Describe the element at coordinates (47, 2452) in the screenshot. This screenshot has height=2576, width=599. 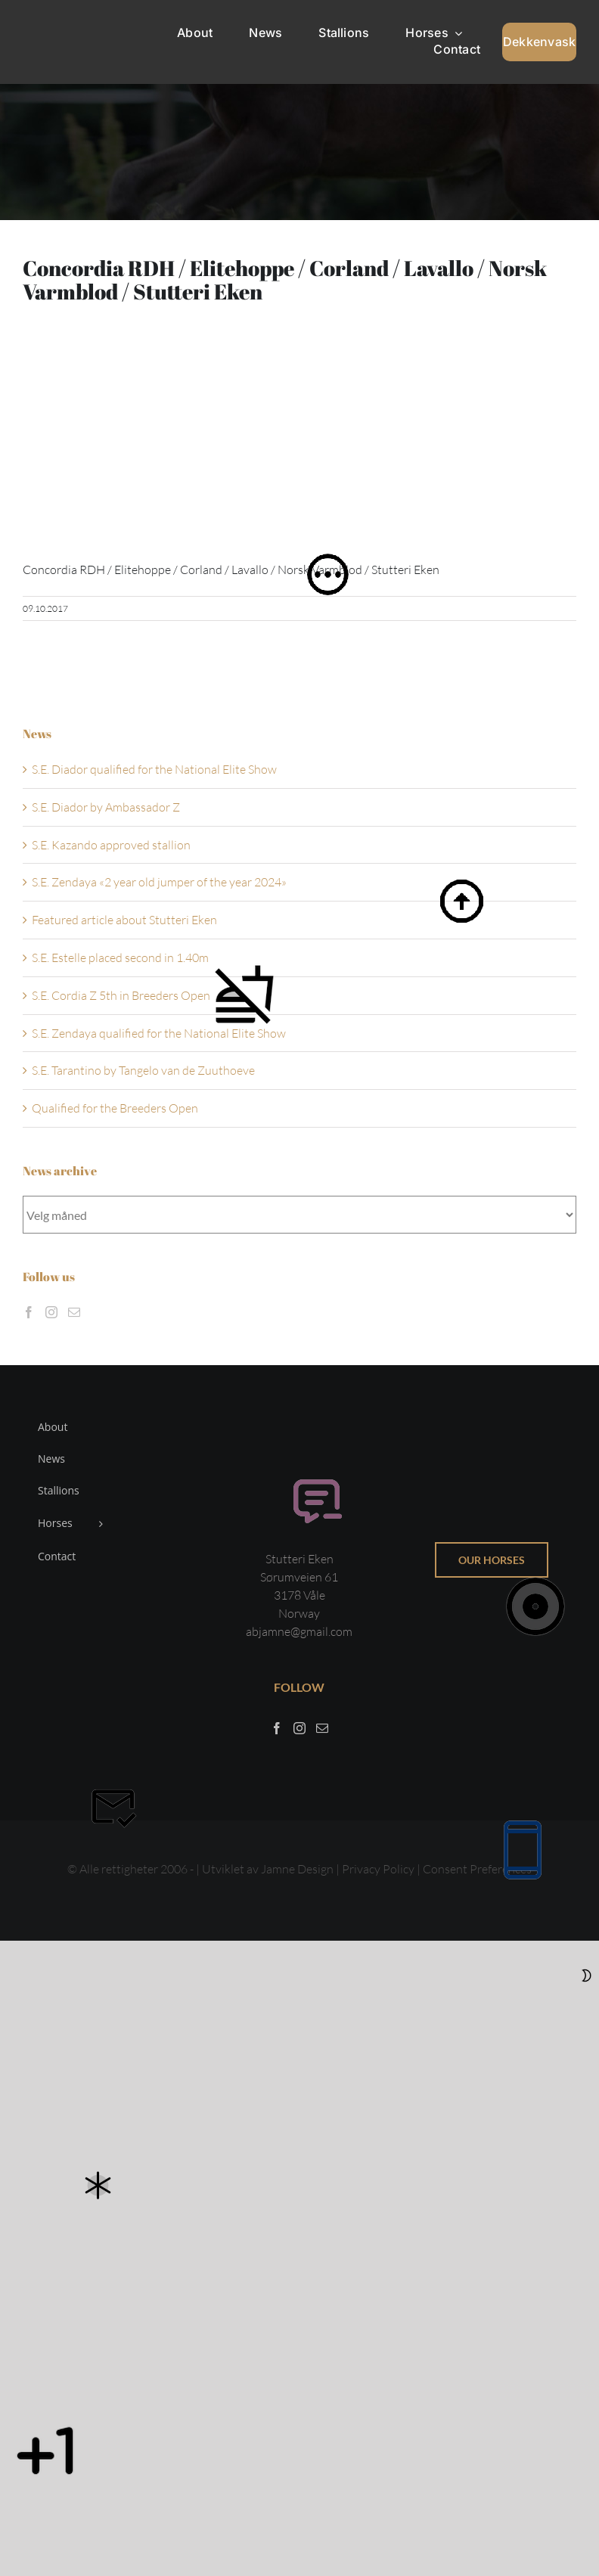
I see `add one to a count or quantity` at that location.